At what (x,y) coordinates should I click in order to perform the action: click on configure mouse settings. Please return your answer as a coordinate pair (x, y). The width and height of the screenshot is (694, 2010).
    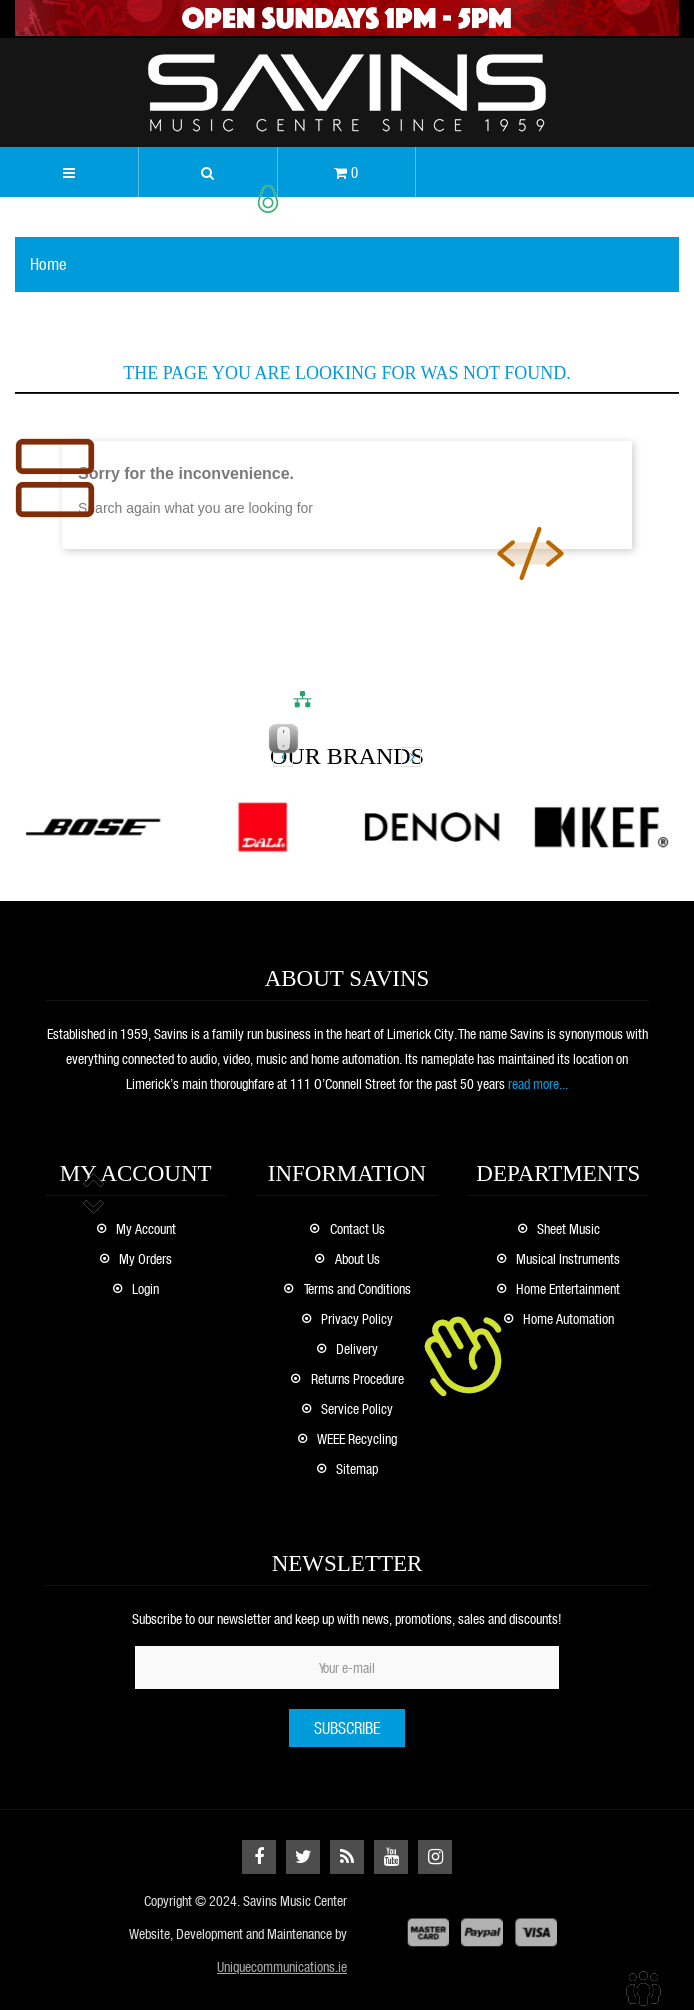
    Looking at the image, I should click on (283, 738).